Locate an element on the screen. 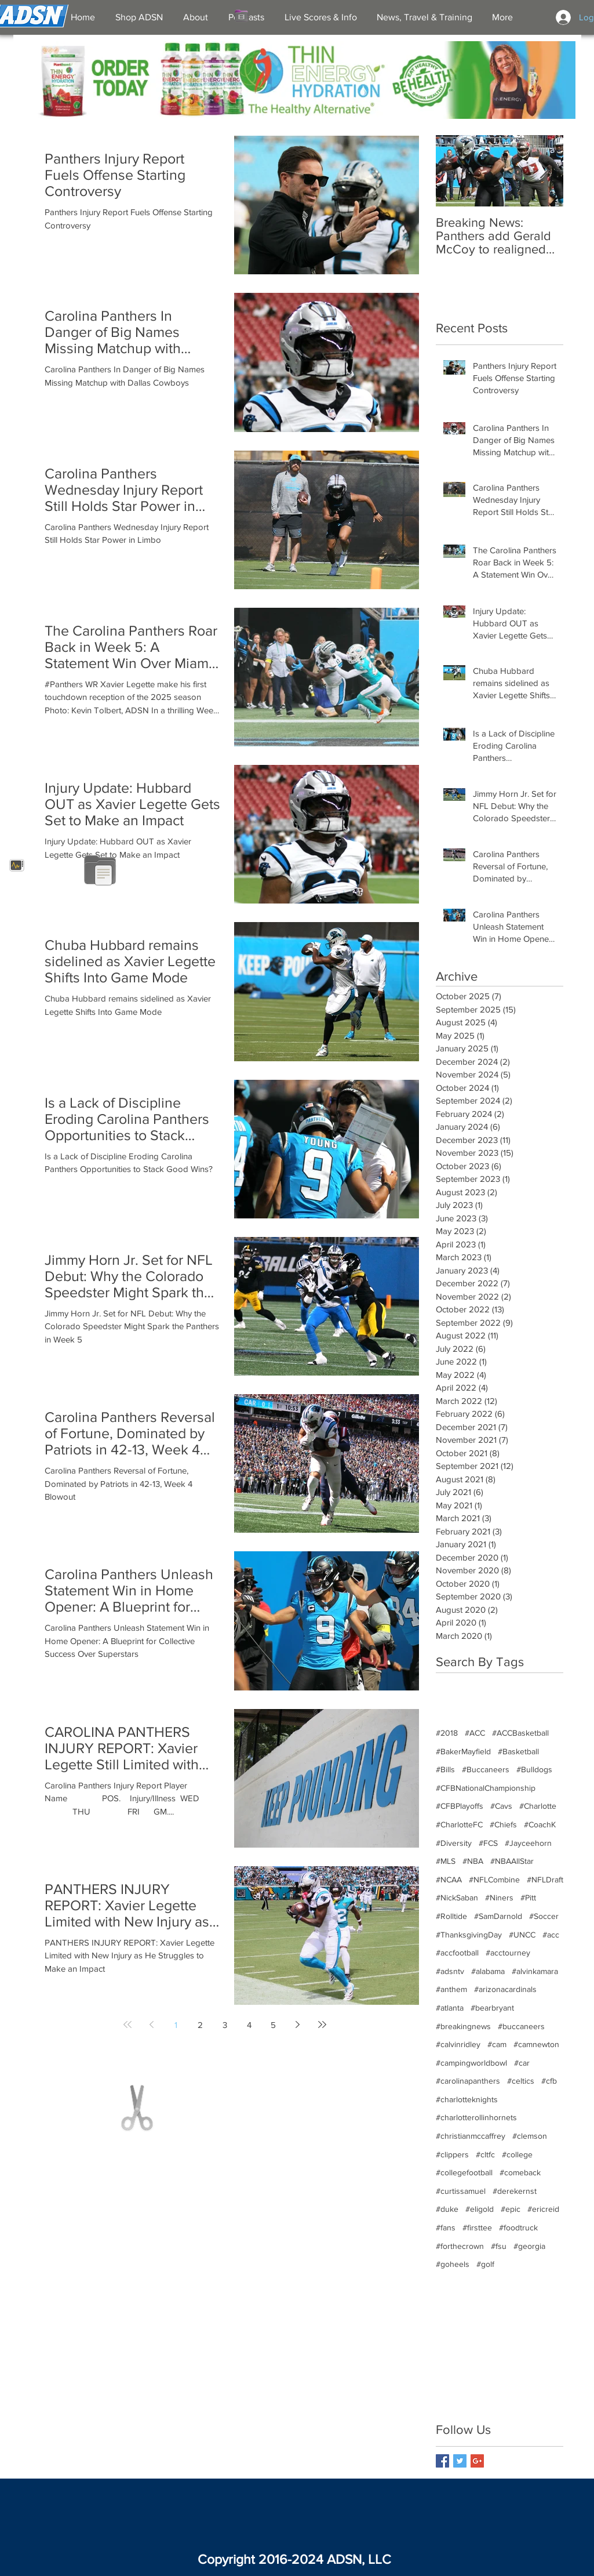  open system monitor application is located at coordinates (17, 865).